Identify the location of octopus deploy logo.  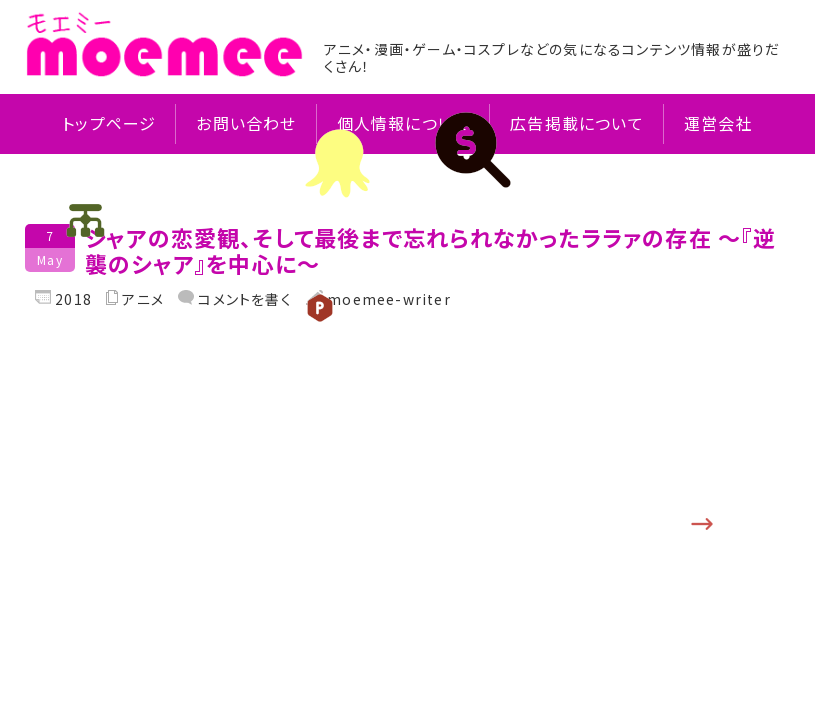
(337, 163).